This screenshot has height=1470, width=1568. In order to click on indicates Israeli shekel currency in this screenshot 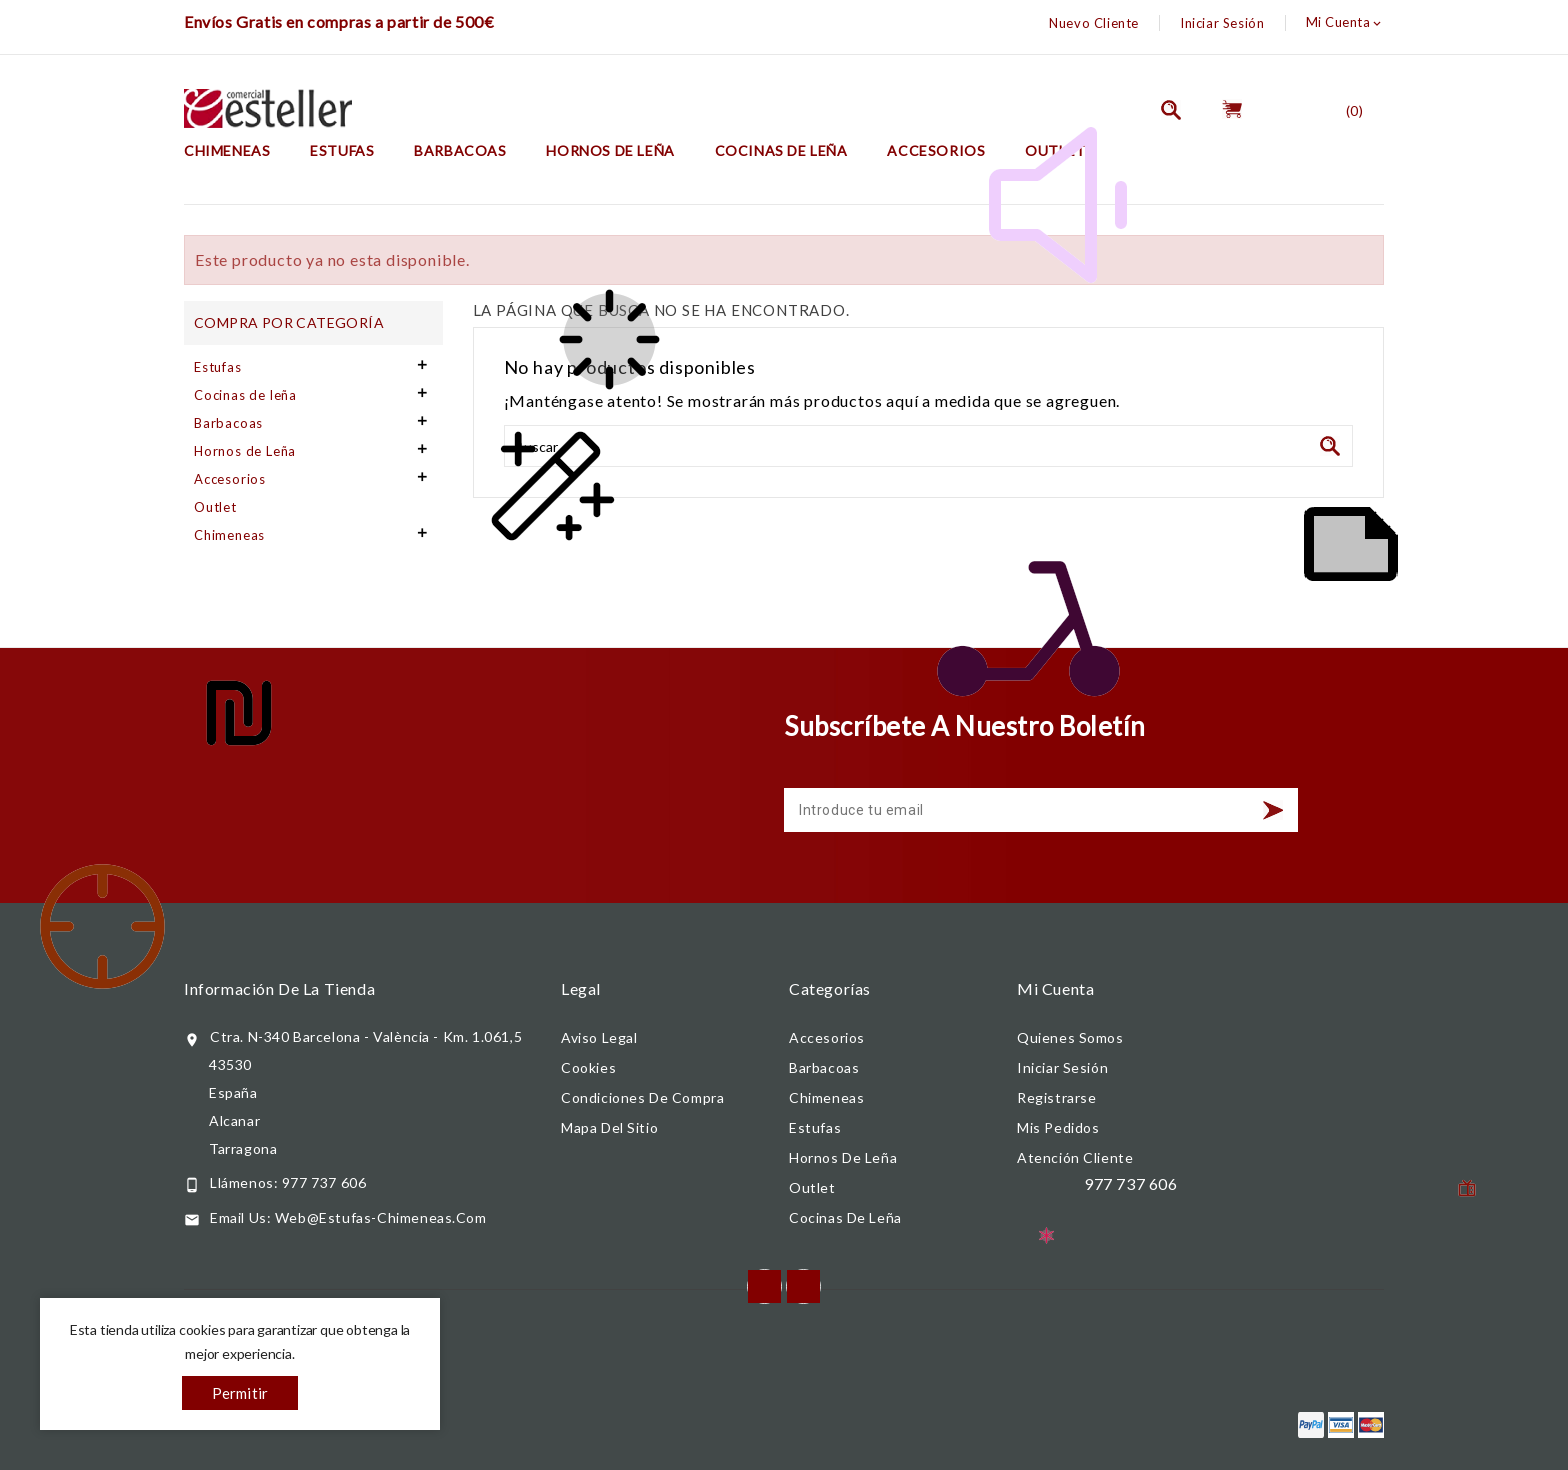, I will do `click(239, 713)`.